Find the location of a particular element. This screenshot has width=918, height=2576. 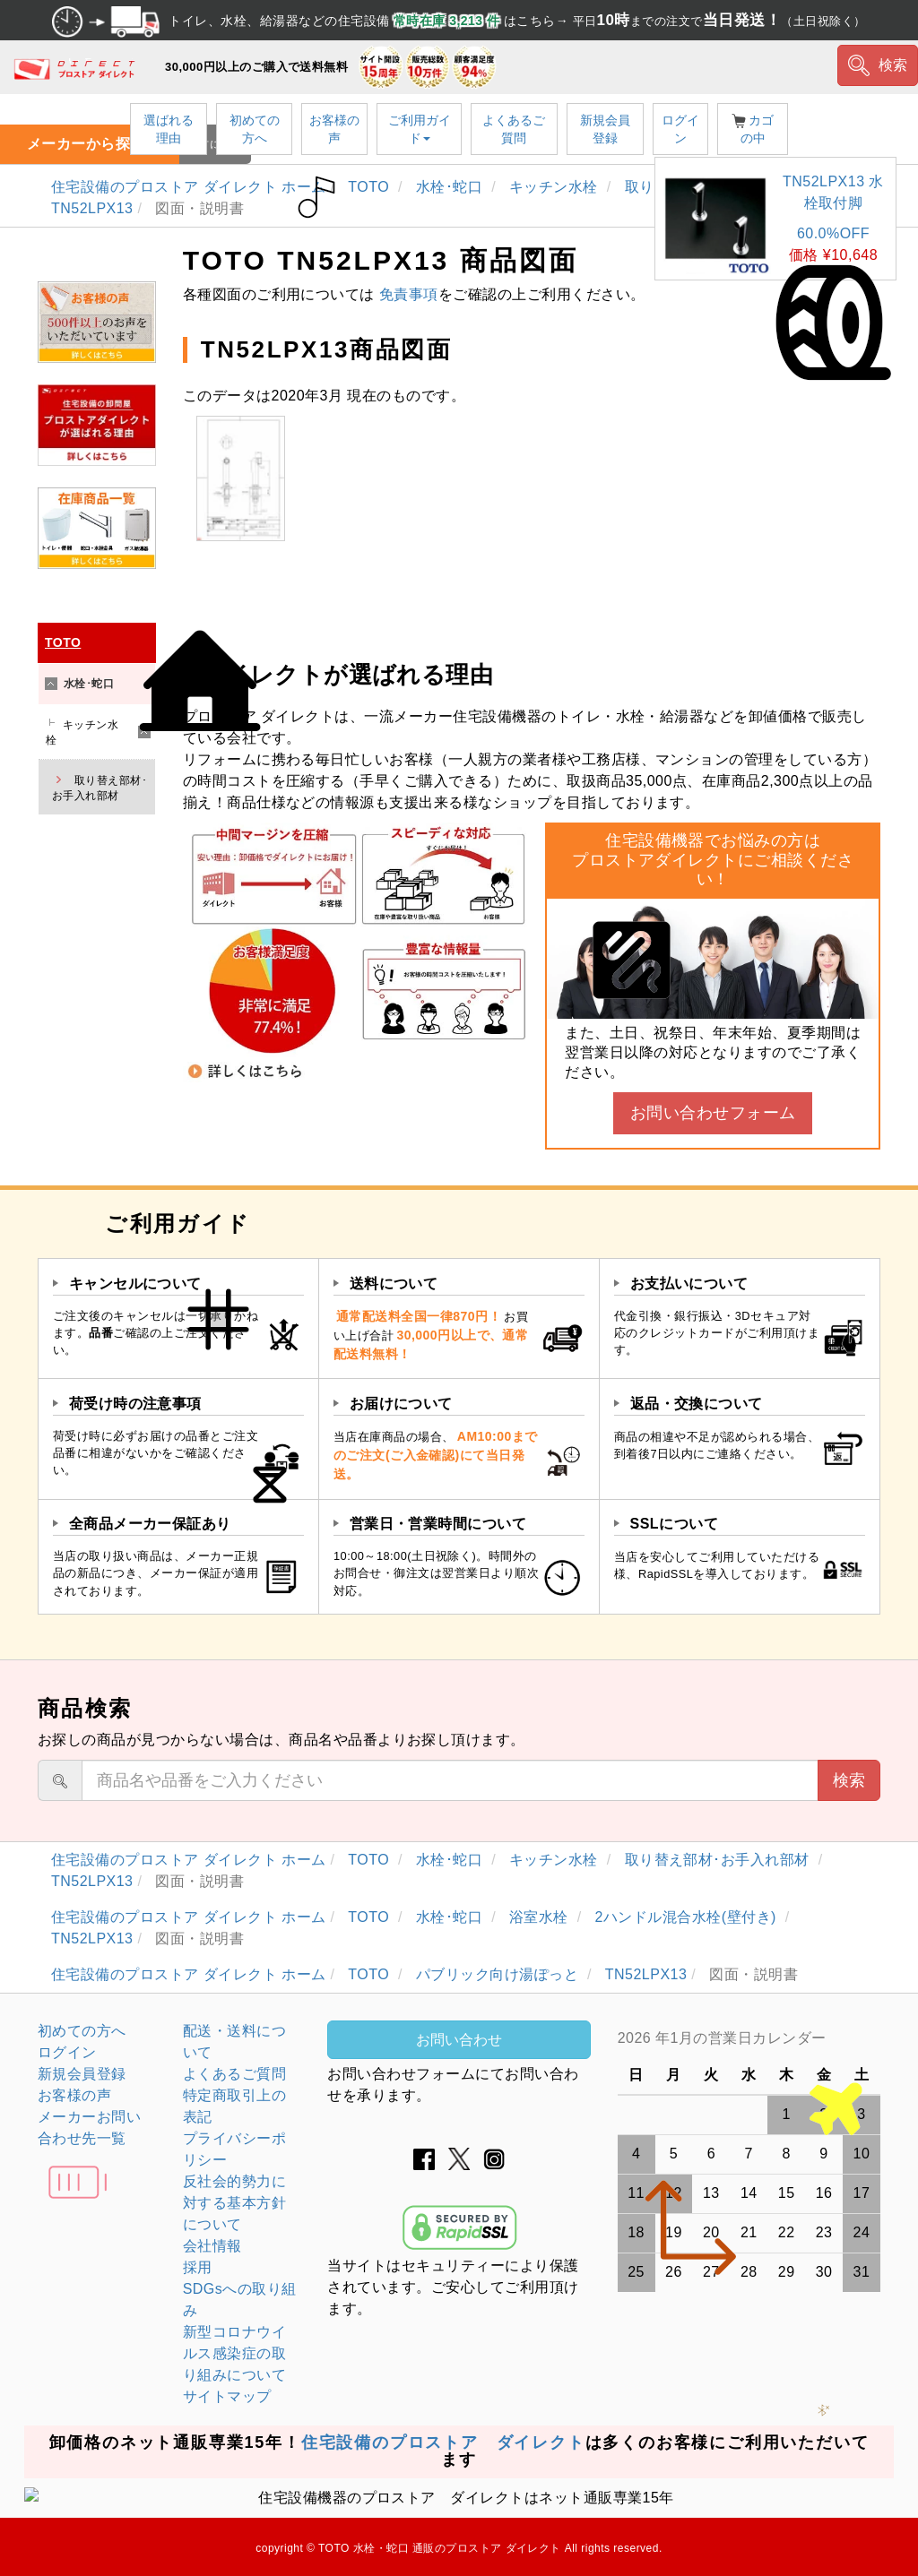

vector path or directional control point is located at coordinates (687, 2226).